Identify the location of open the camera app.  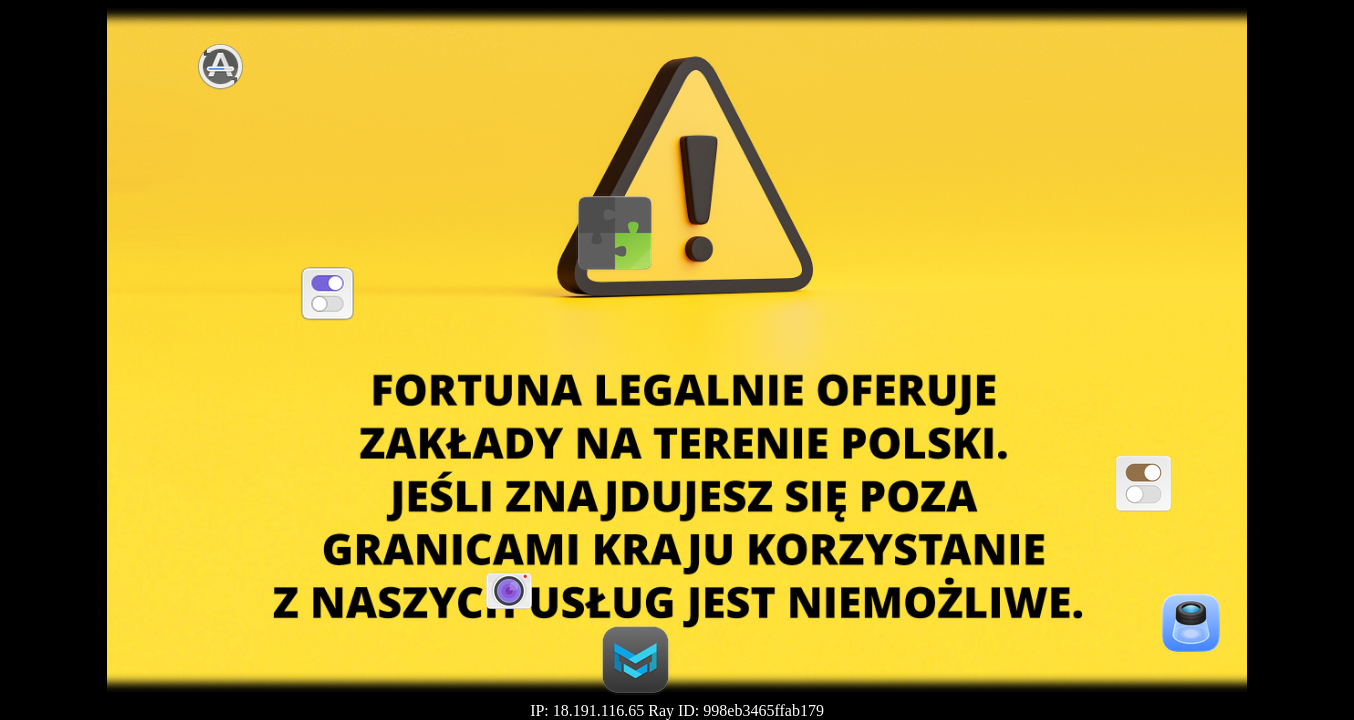
(509, 591).